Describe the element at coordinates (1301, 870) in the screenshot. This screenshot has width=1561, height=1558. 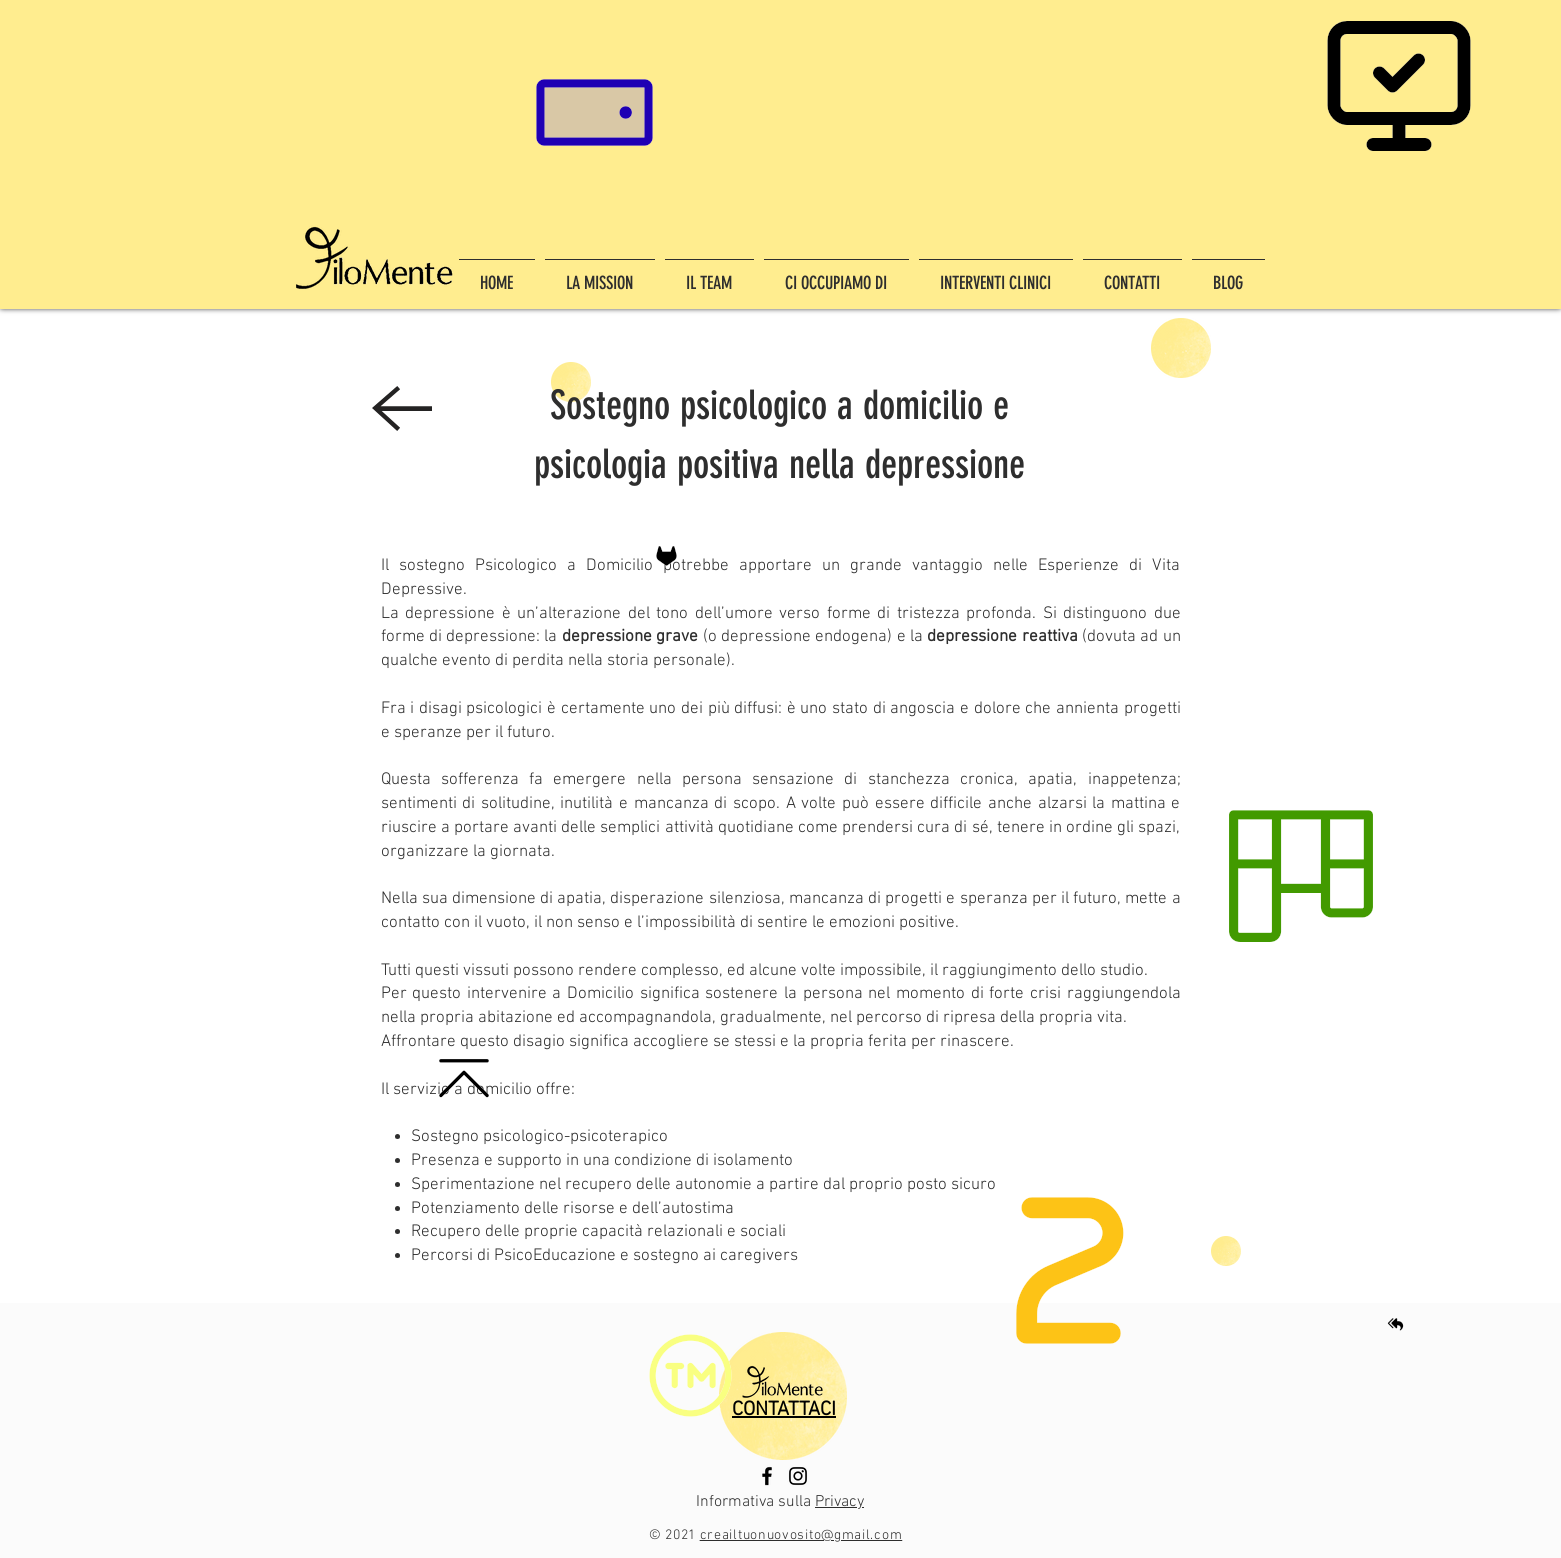
I see `open kanban board view` at that location.